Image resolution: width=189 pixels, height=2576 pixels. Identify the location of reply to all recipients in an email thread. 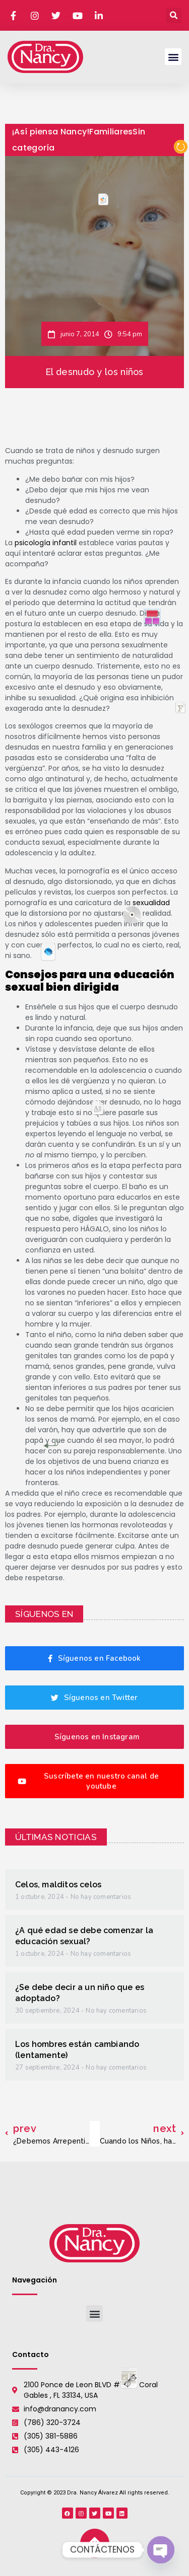
(50, 1442).